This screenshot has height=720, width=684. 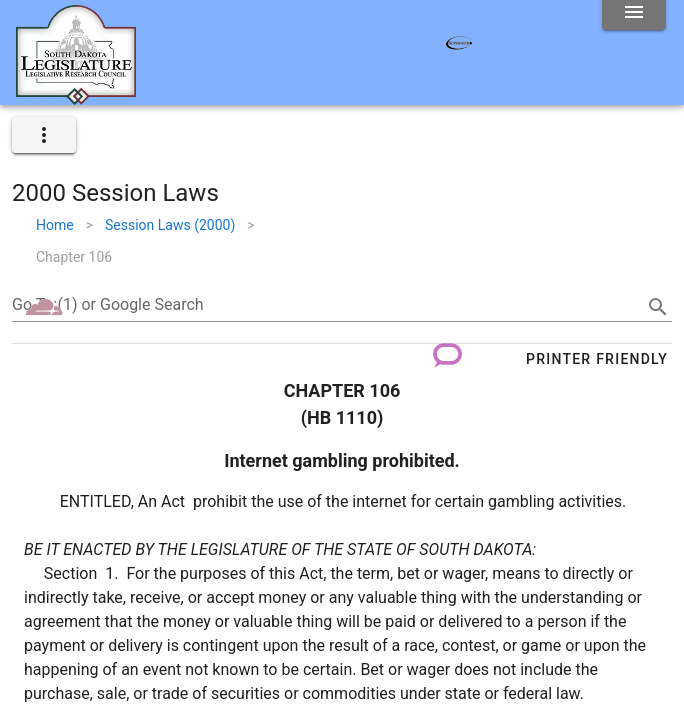 I want to click on Supermicro company logo, so click(x=459, y=43).